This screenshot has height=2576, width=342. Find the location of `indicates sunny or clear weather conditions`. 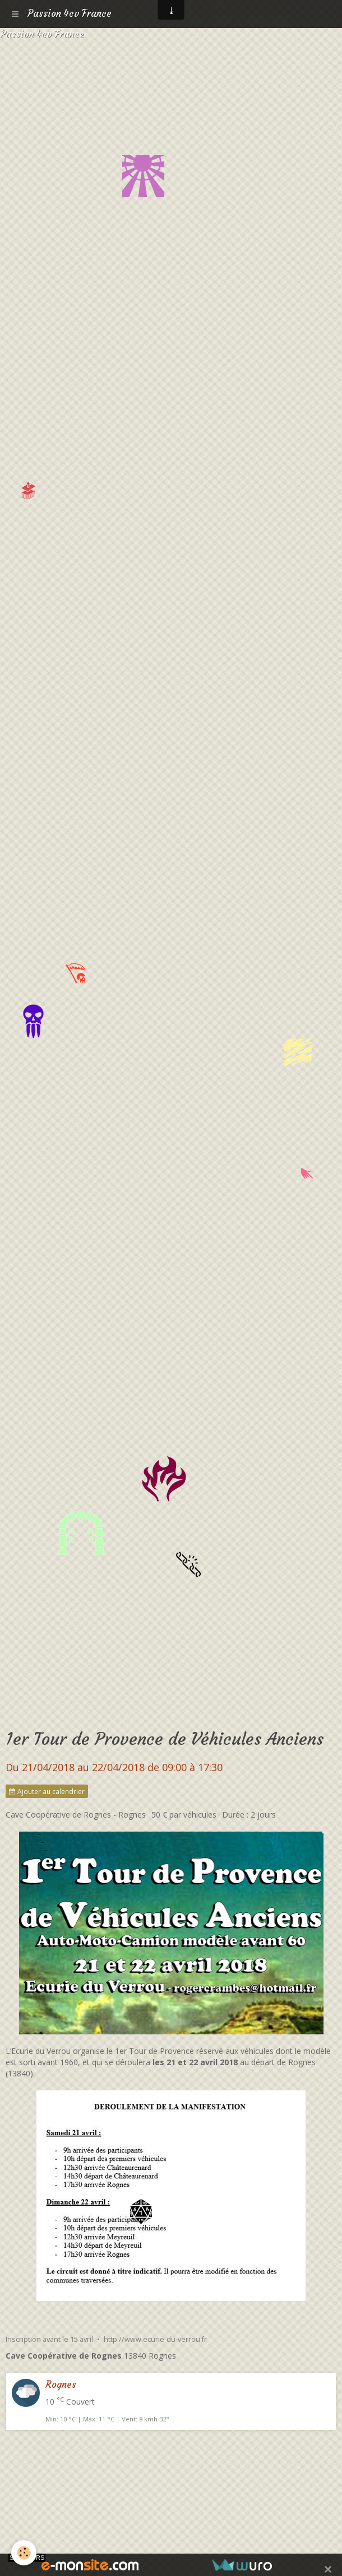

indicates sunny or clear weather conditions is located at coordinates (143, 176).